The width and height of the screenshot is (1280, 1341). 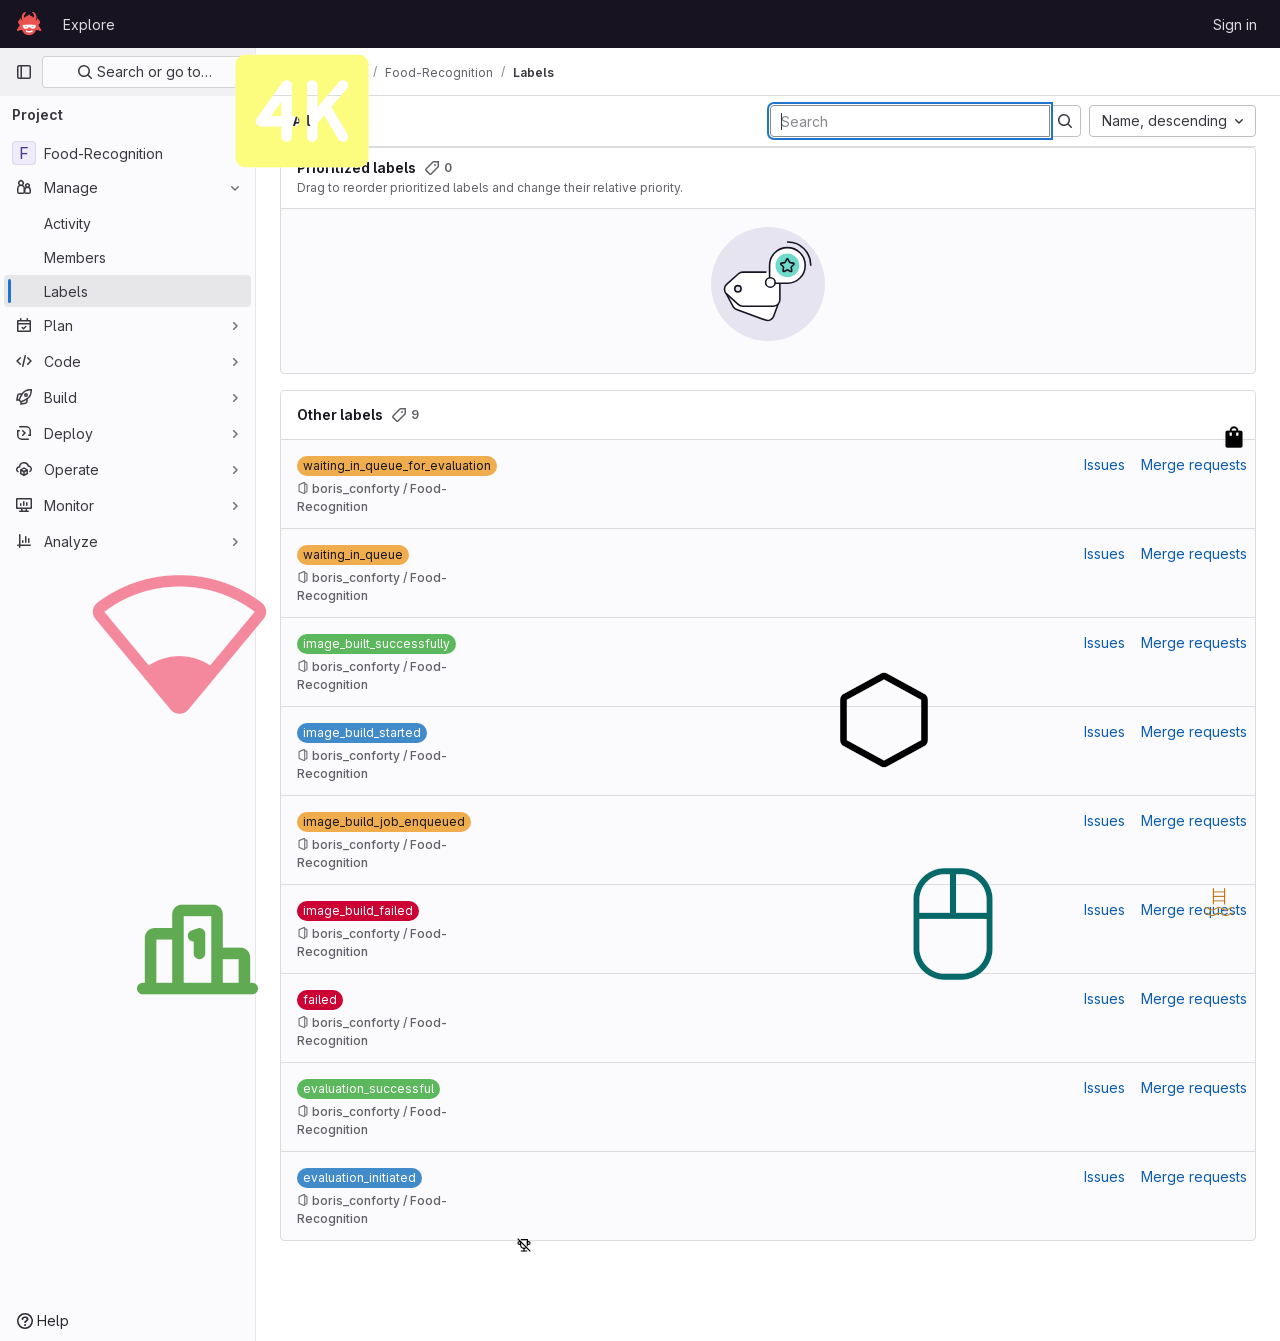 I want to click on indicates swimming pool amenity available, so click(x=1219, y=902).